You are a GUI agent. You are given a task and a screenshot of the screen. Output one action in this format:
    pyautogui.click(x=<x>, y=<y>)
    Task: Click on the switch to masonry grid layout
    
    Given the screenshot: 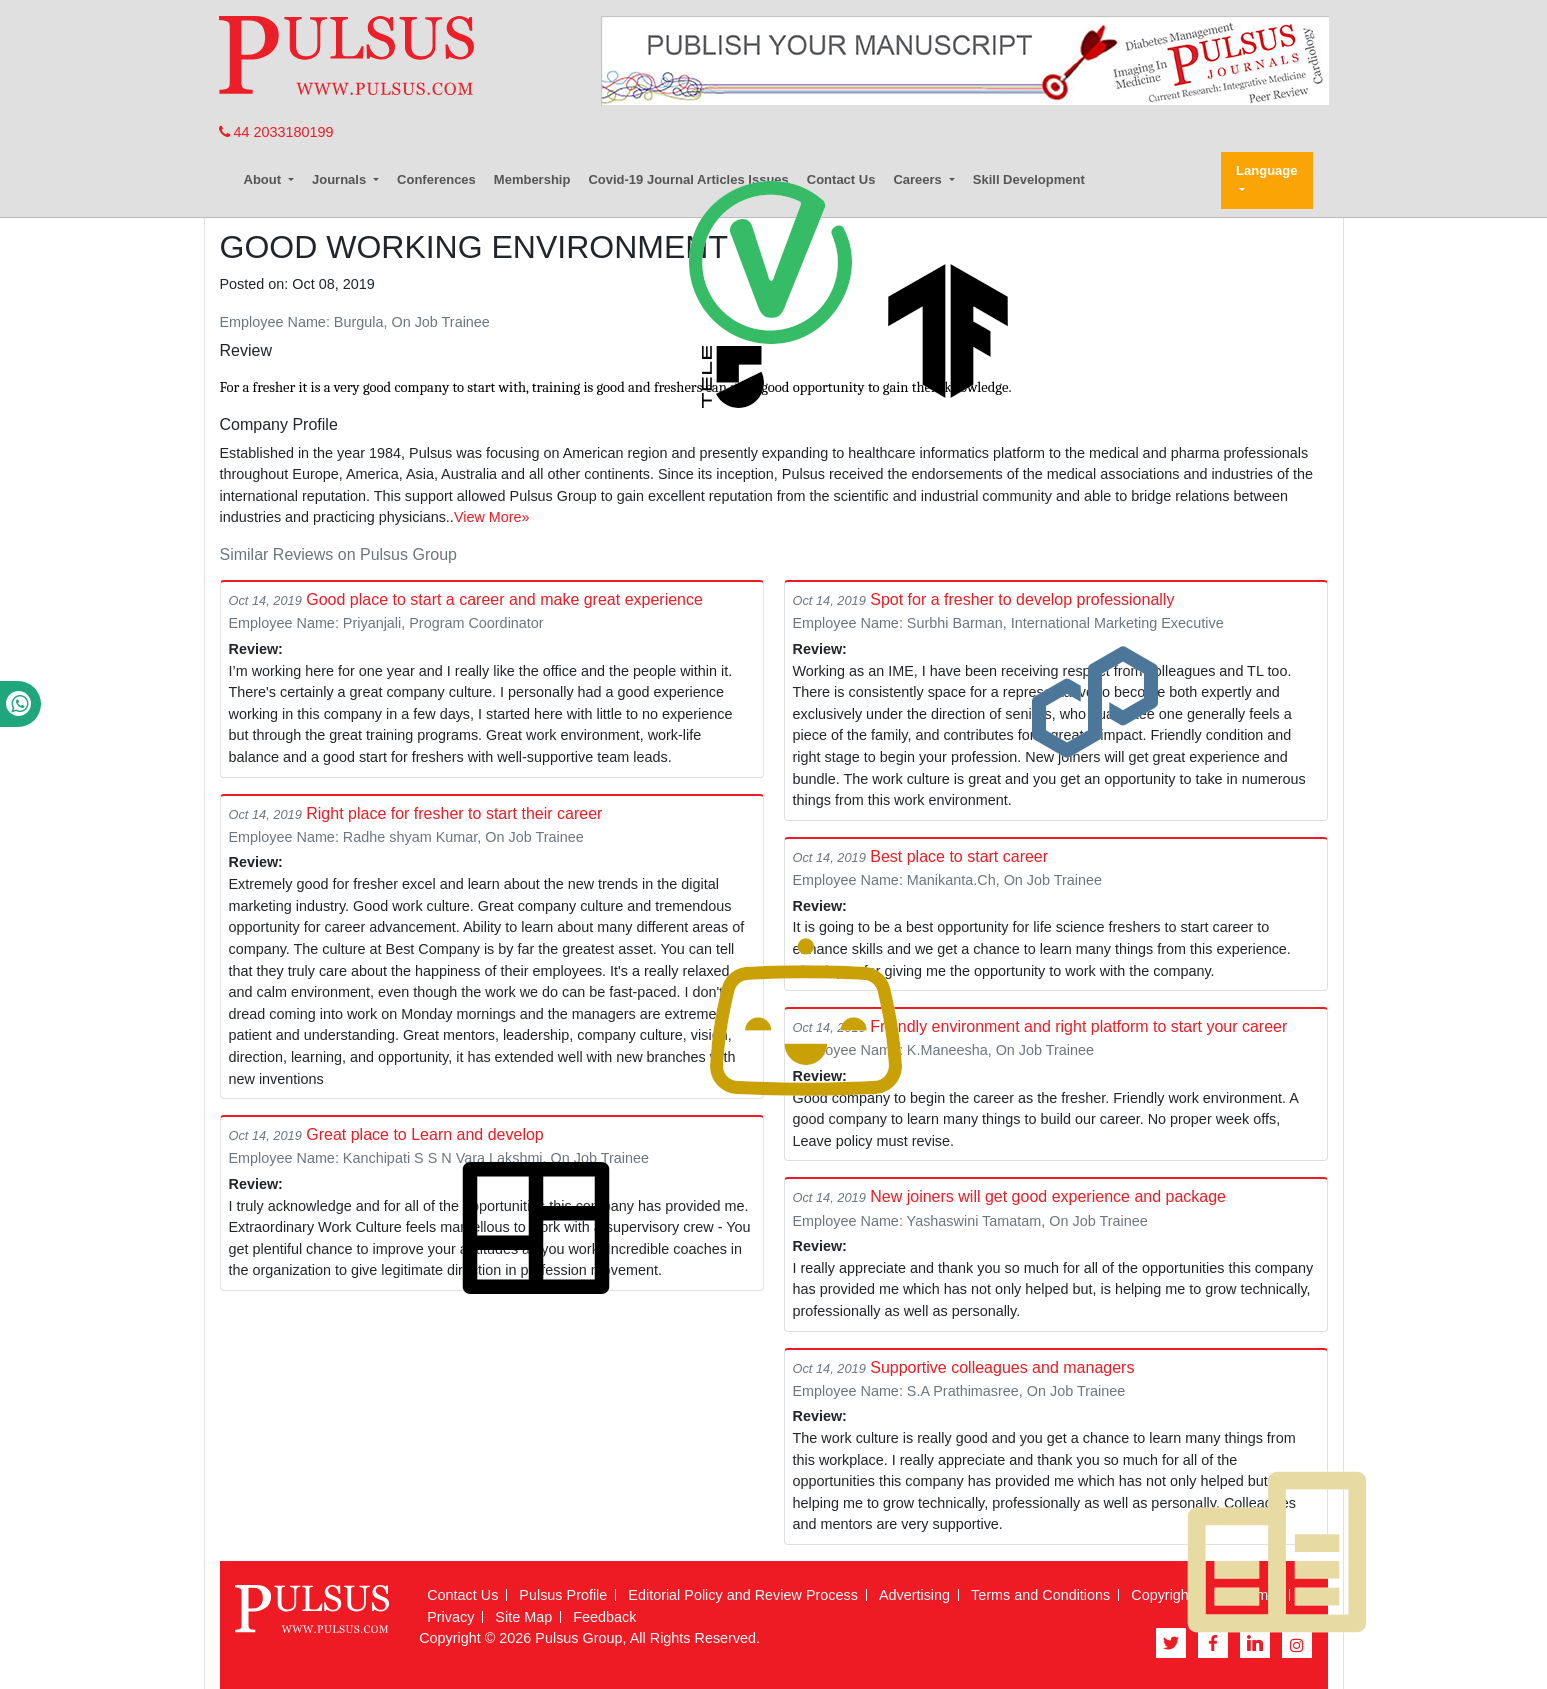 What is the action you would take?
    pyautogui.click(x=536, y=1228)
    